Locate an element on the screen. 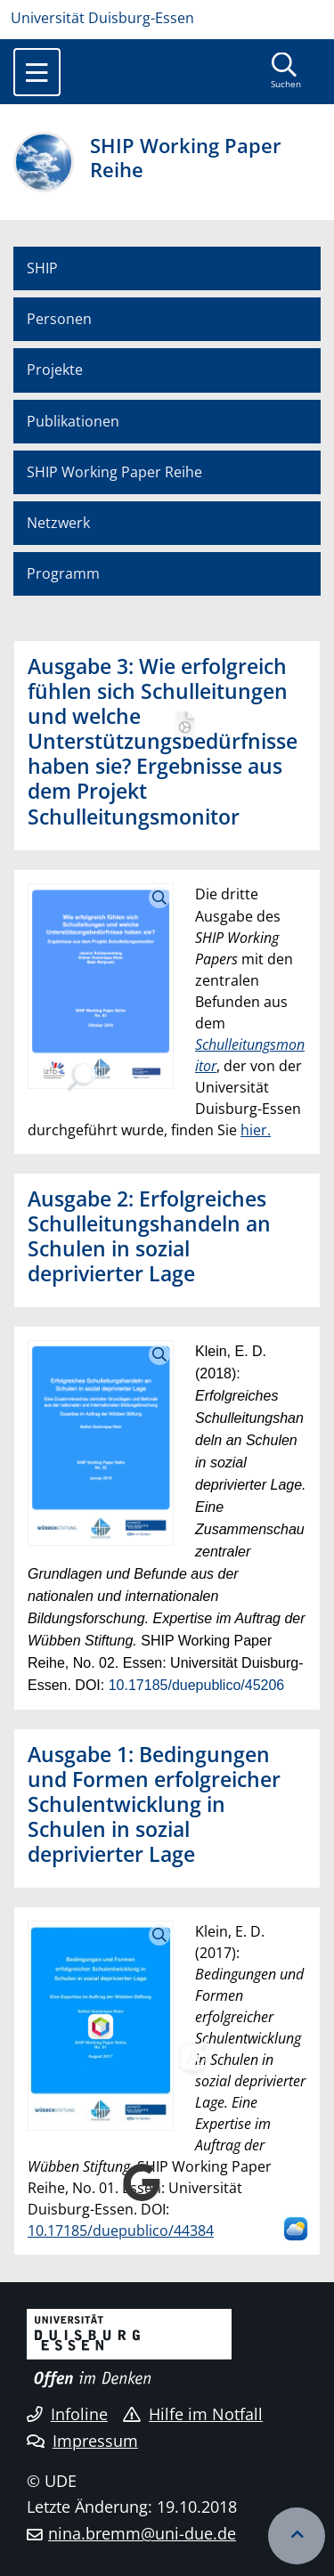 The height and width of the screenshot is (2576, 334). a batch file or executable script is located at coordinates (184, 724).